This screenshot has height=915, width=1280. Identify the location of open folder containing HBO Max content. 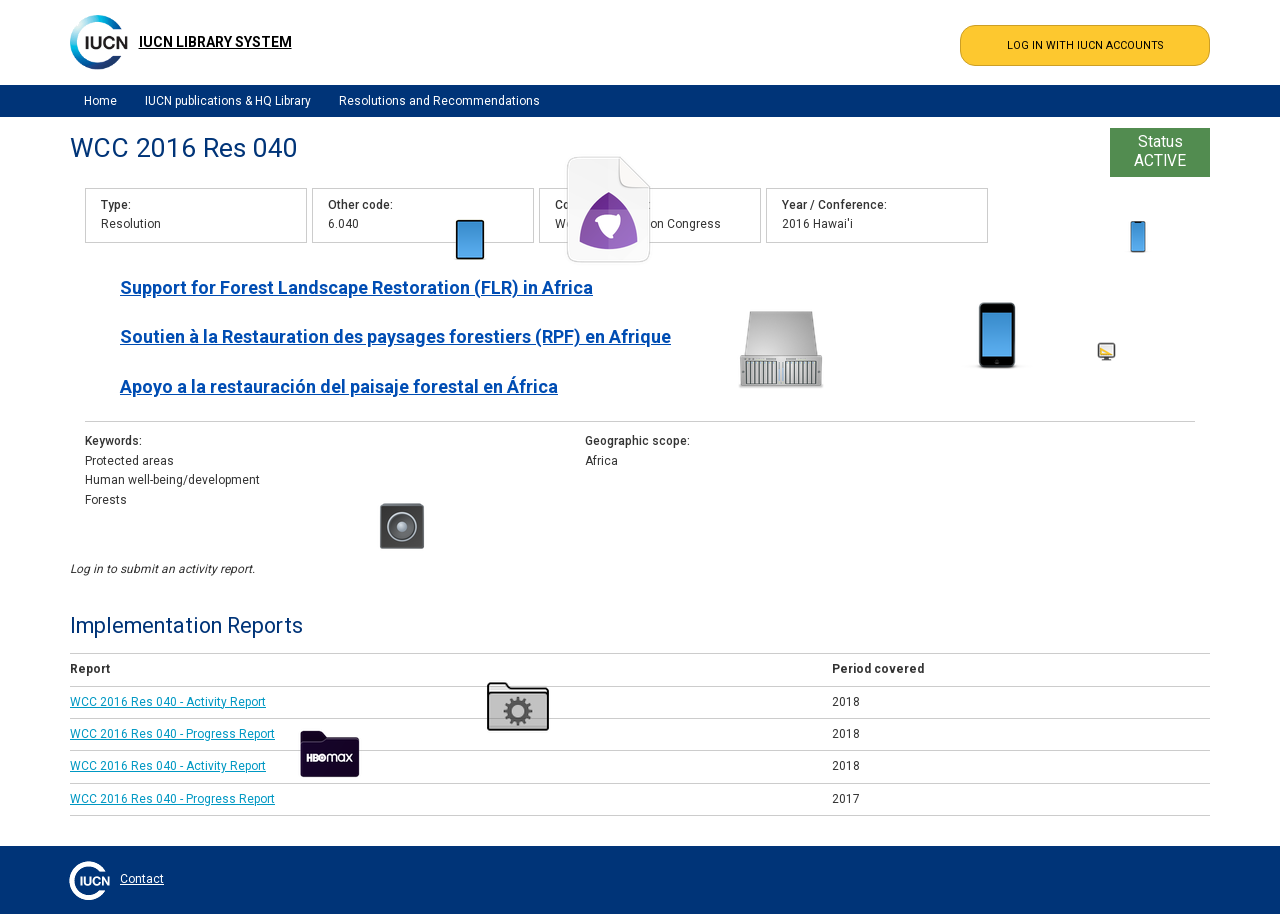
(329, 755).